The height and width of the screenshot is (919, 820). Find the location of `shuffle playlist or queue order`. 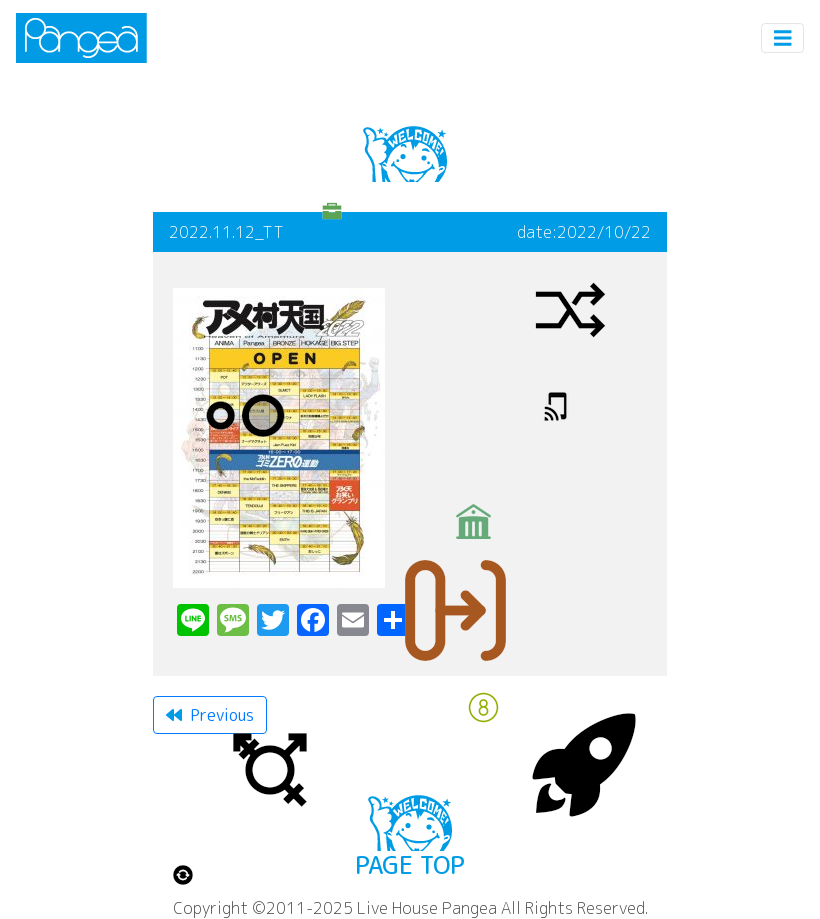

shuffle playlist or queue order is located at coordinates (570, 310).